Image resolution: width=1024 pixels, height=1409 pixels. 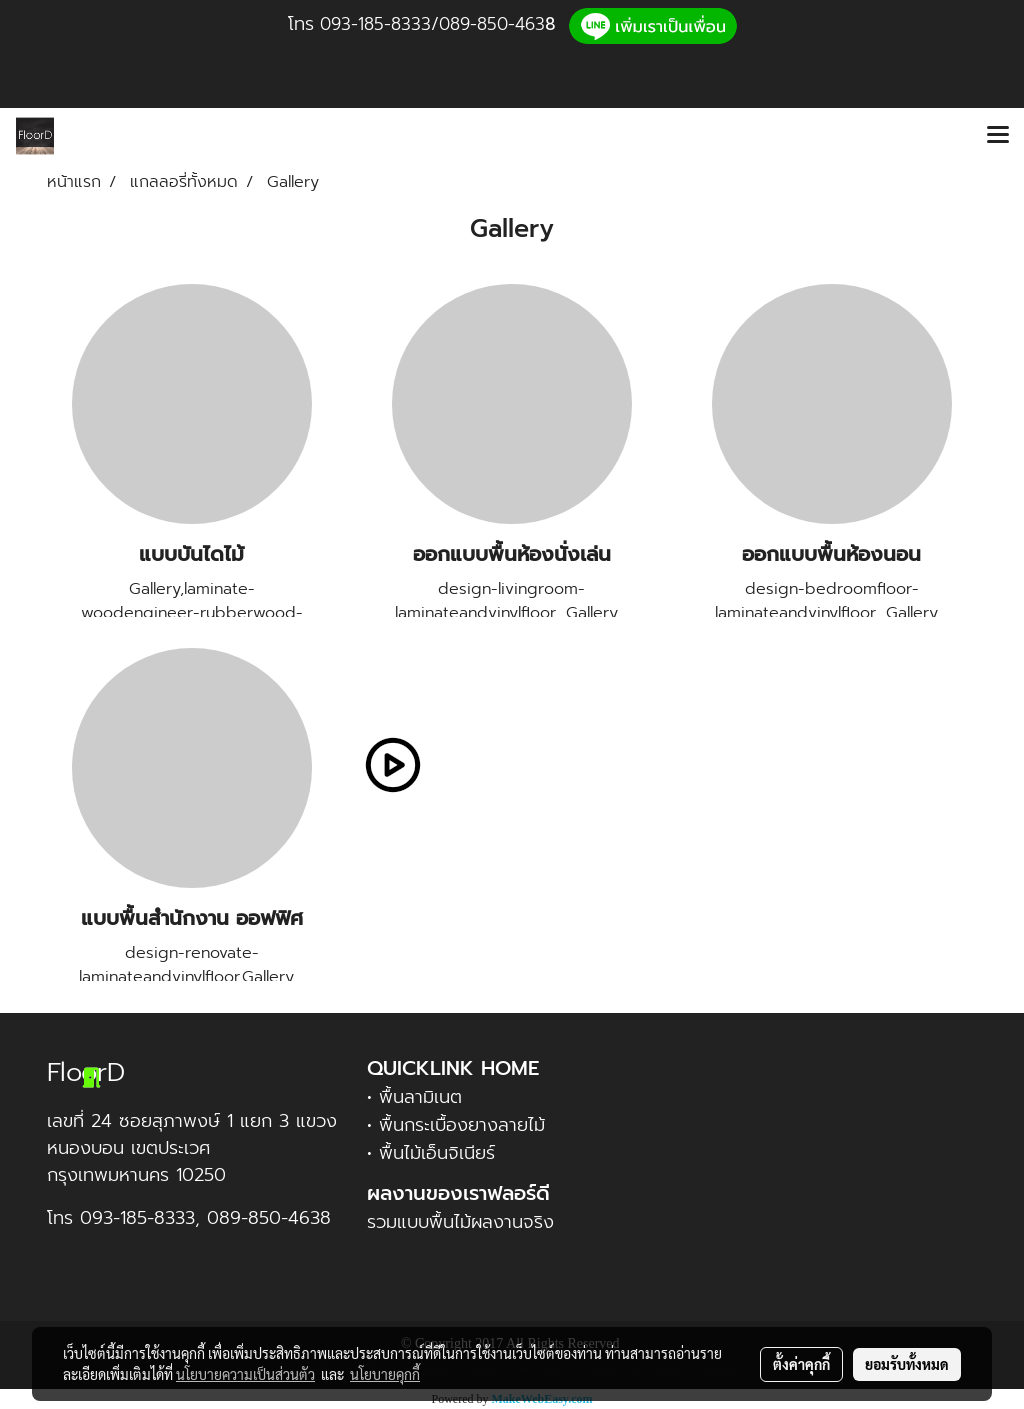 What do you see at coordinates (393, 765) in the screenshot?
I see `play media or video content` at bounding box center [393, 765].